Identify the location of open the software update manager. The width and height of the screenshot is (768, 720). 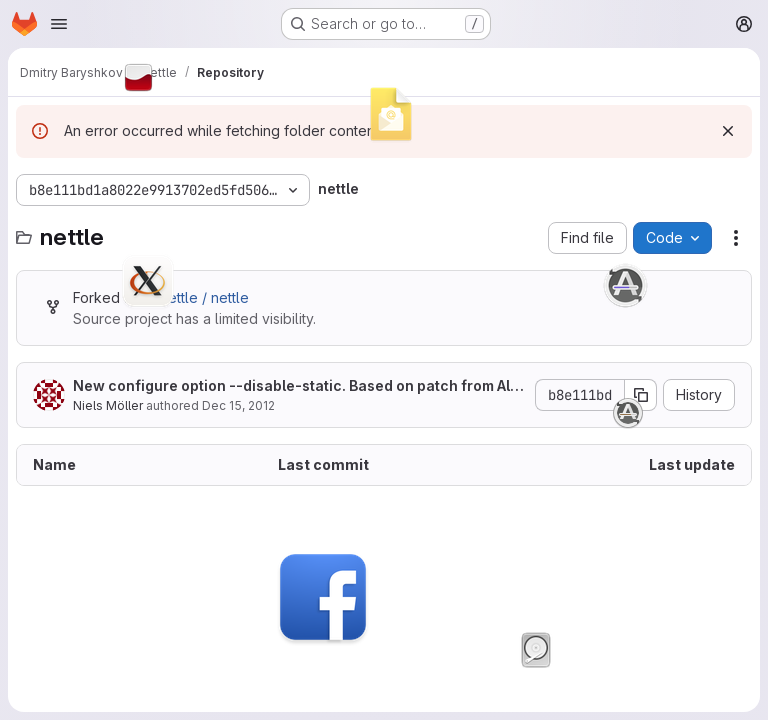
(628, 413).